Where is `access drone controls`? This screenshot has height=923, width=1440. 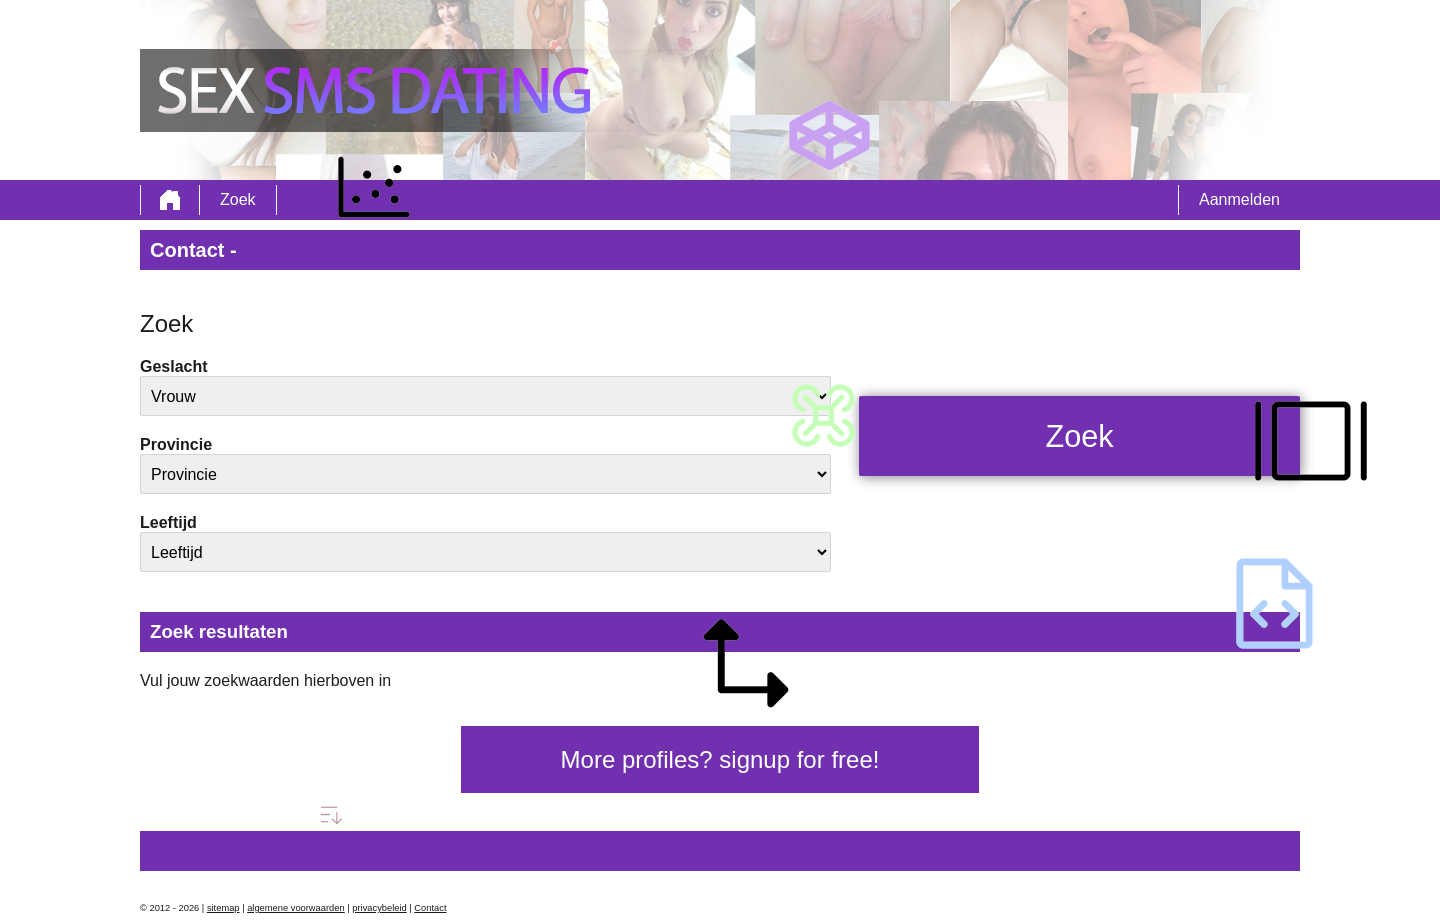
access drone controls is located at coordinates (823, 415).